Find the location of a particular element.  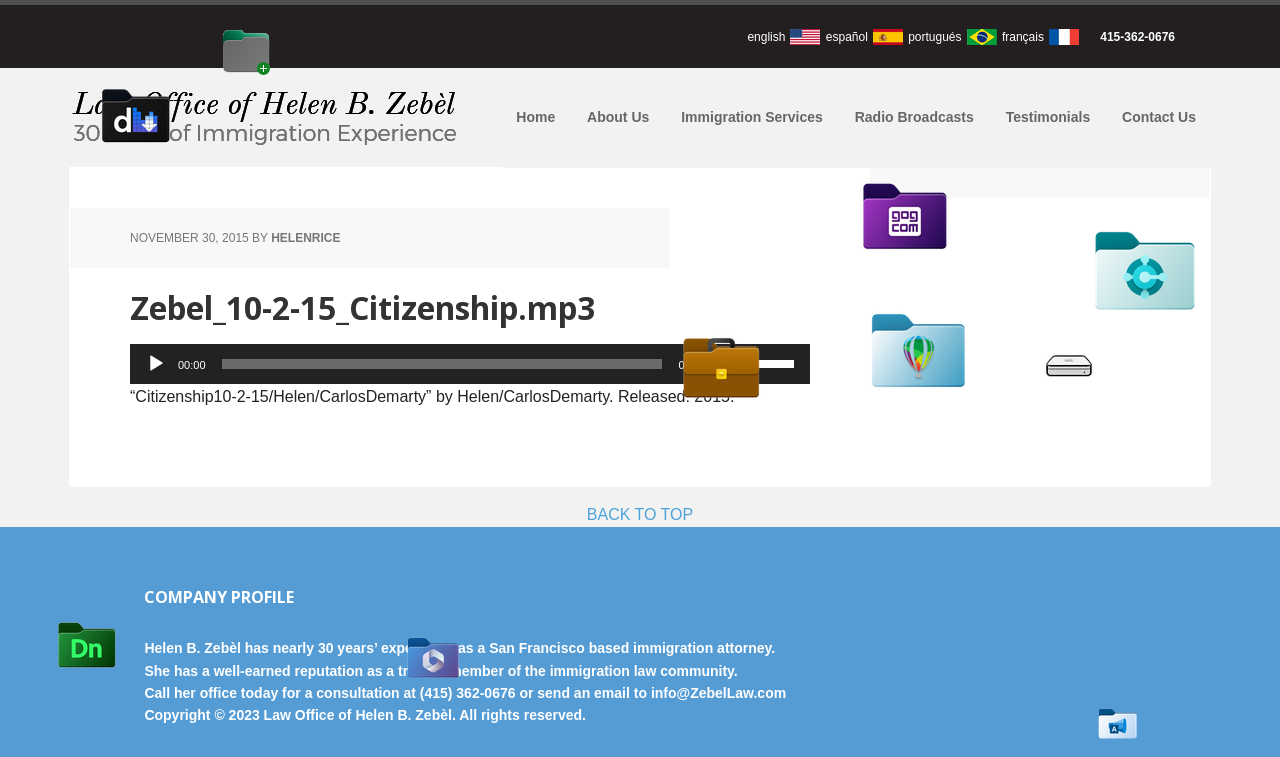

open microsoft dynamics 365 business central files folder is located at coordinates (1144, 273).